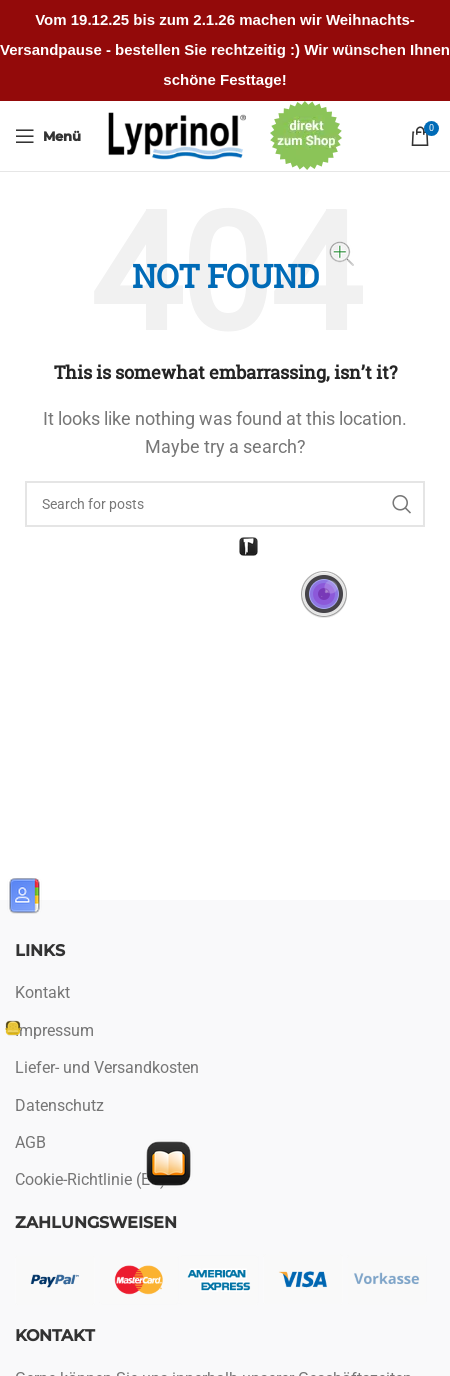  What do you see at coordinates (341, 253) in the screenshot?
I see `zoom in on the current view` at bounding box center [341, 253].